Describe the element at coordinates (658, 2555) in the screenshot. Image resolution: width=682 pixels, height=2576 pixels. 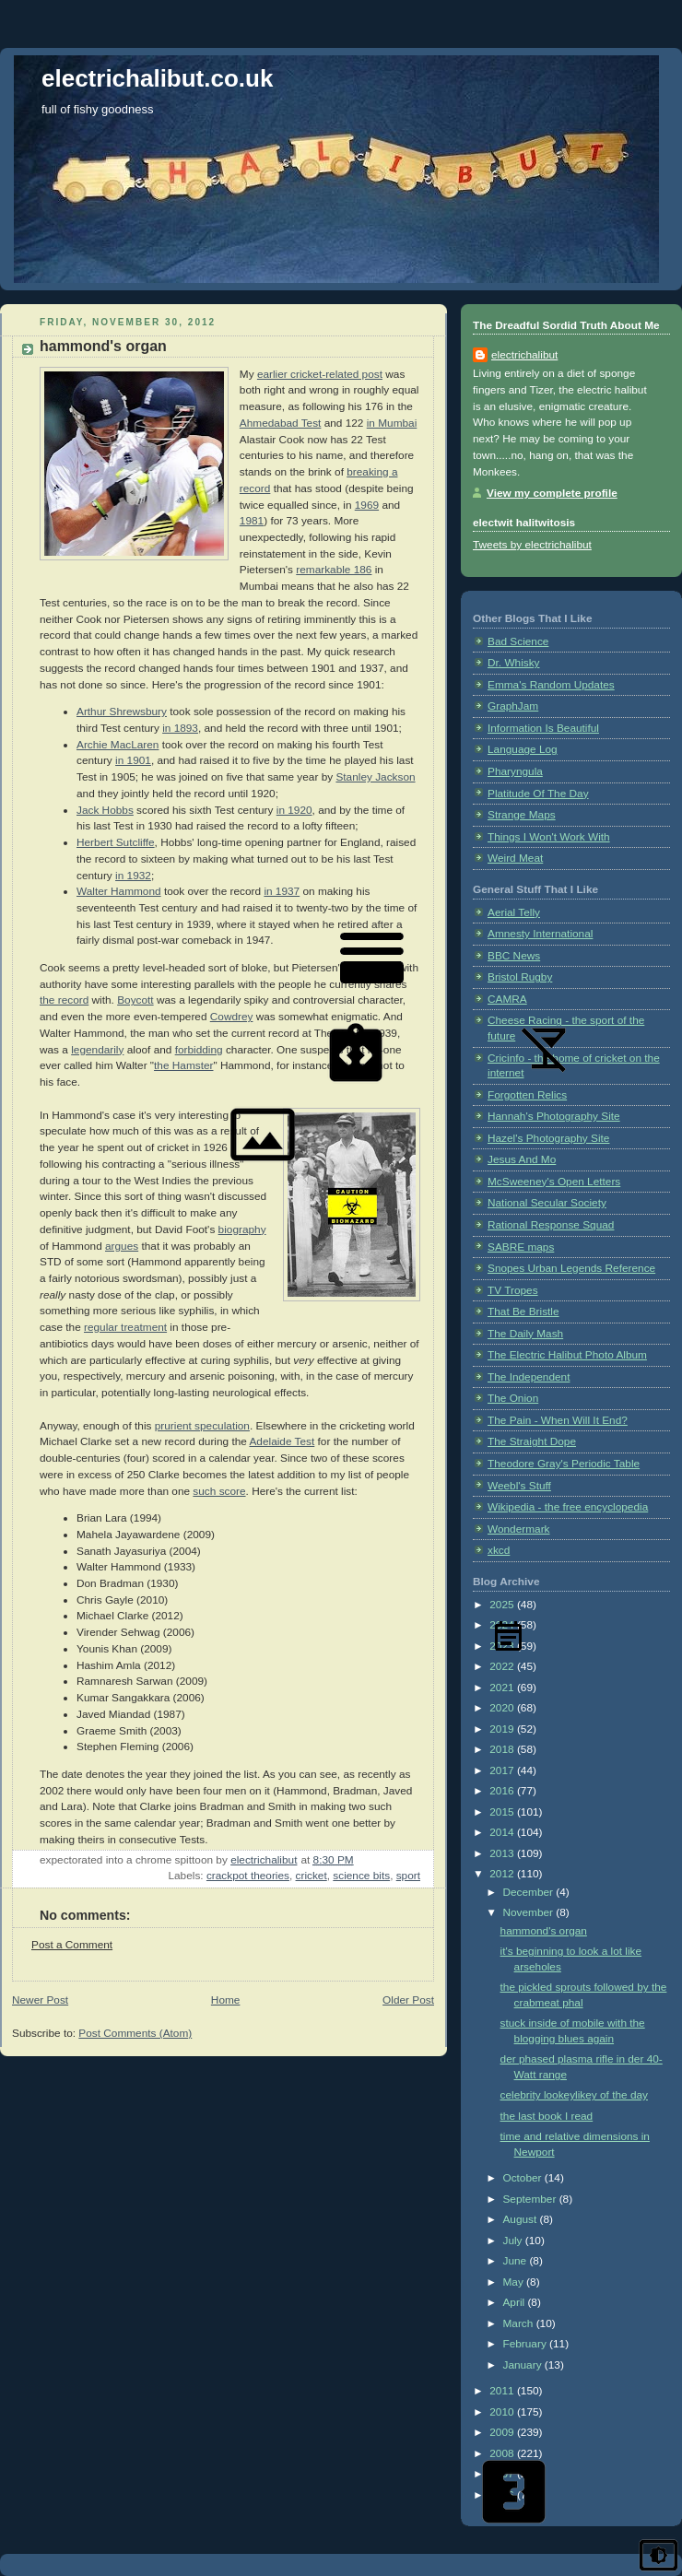
I see `adjust display brightness settings` at that location.